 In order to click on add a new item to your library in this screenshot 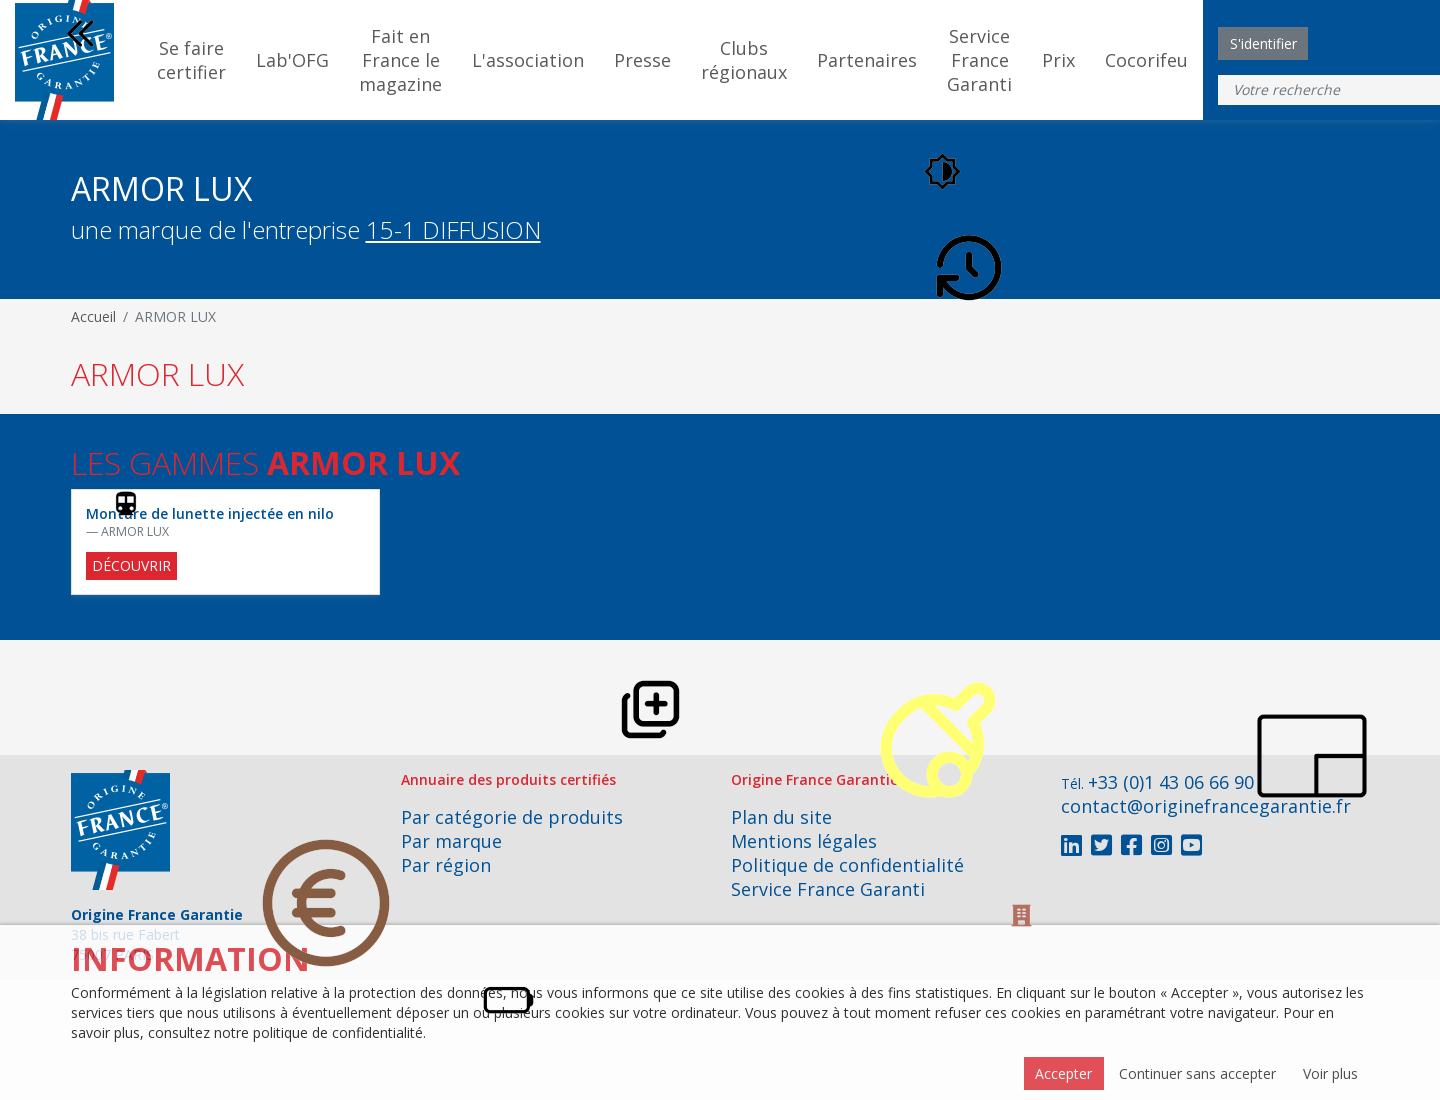, I will do `click(650, 709)`.